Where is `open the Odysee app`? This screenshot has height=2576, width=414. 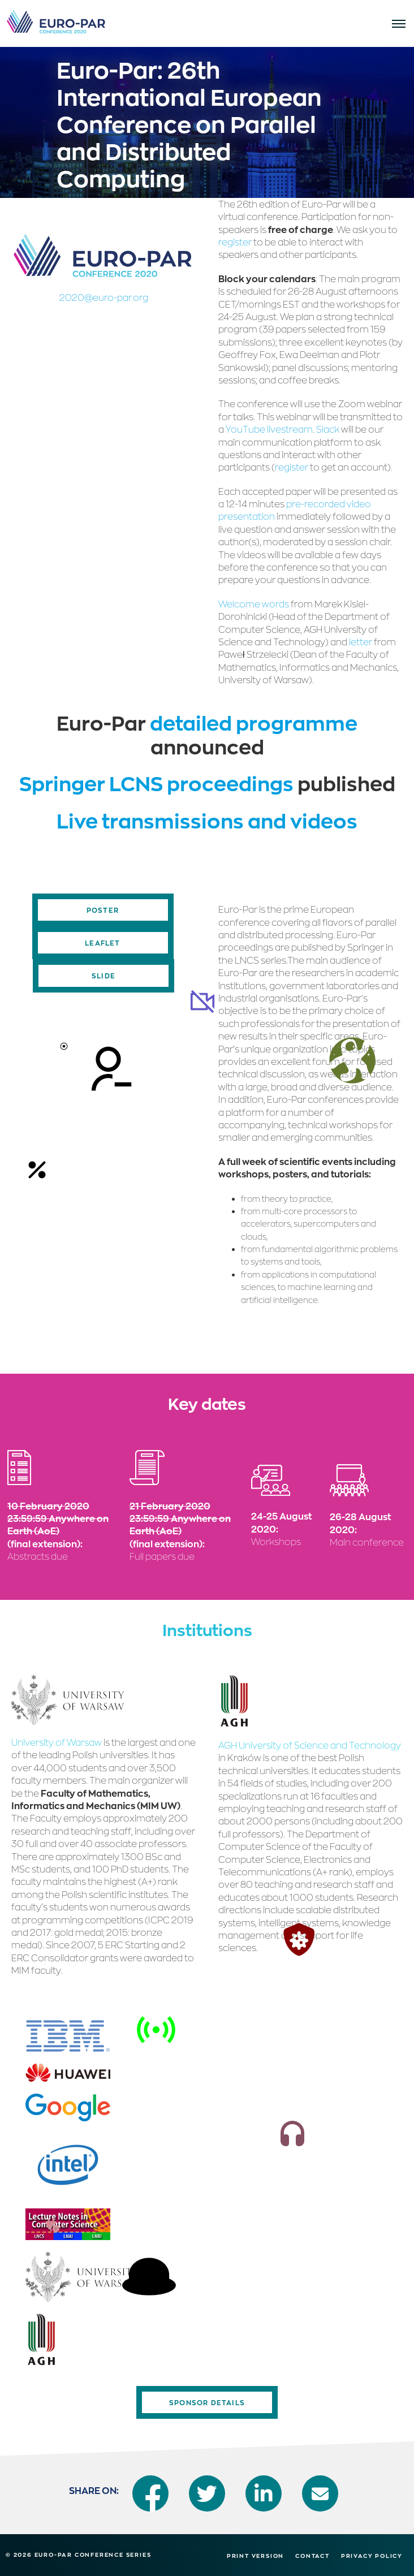
open the Odysee app is located at coordinates (352, 1060).